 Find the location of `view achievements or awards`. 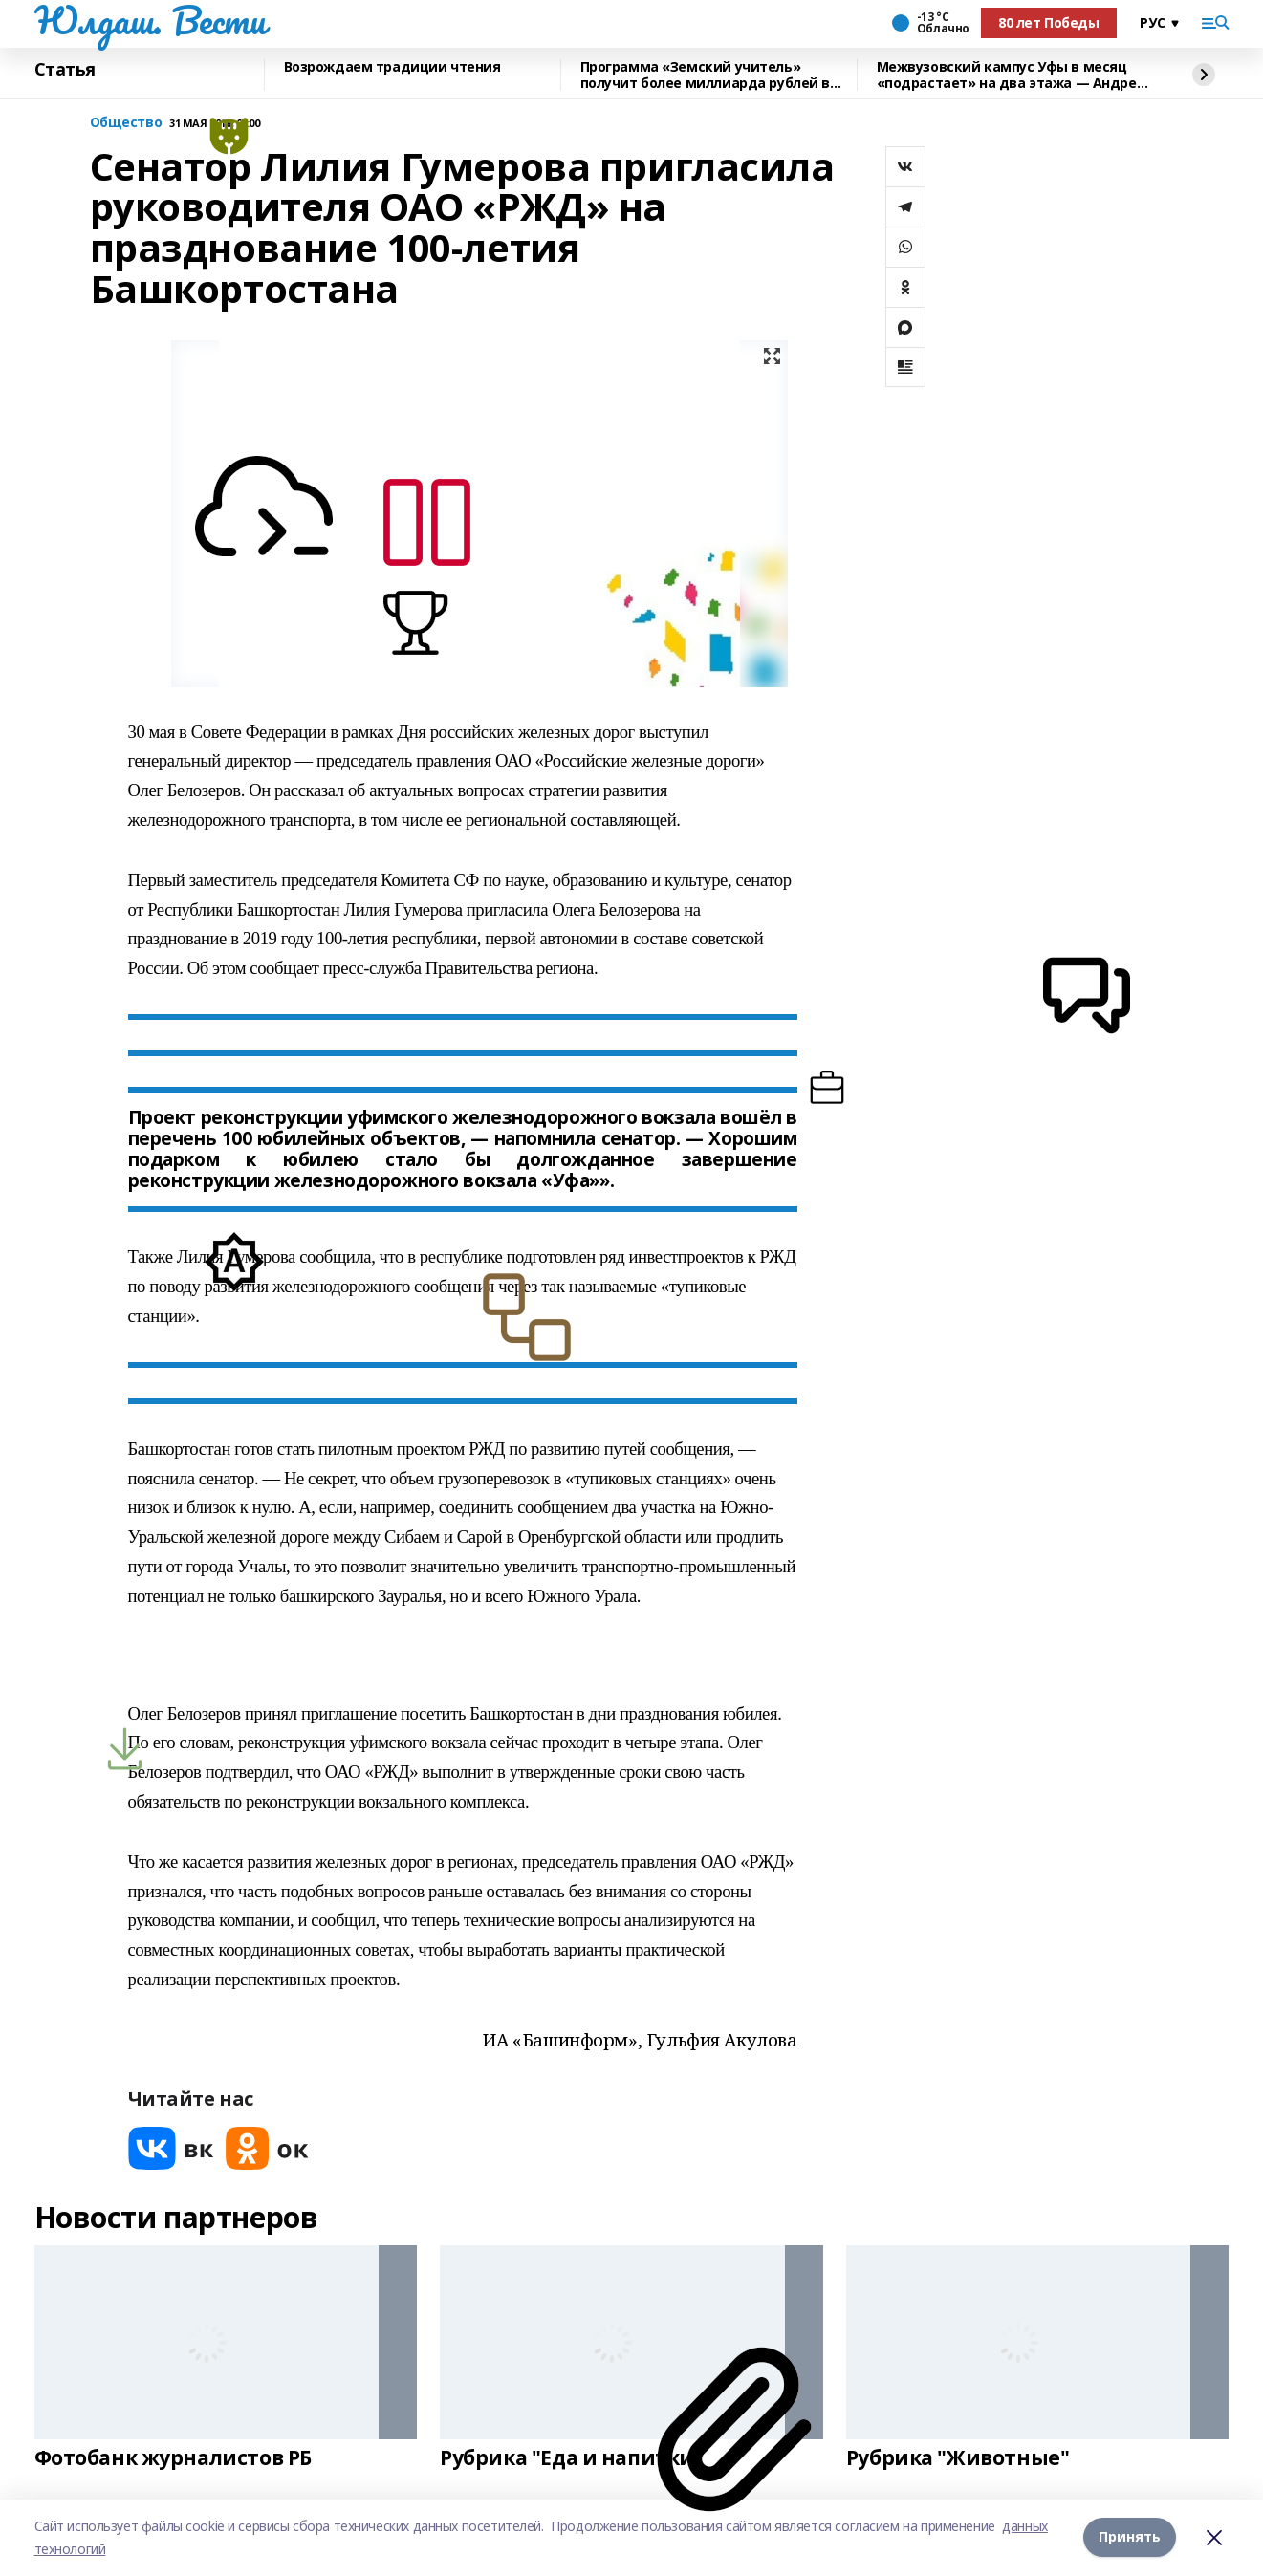

view achievements or awards is located at coordinates (415, 622).